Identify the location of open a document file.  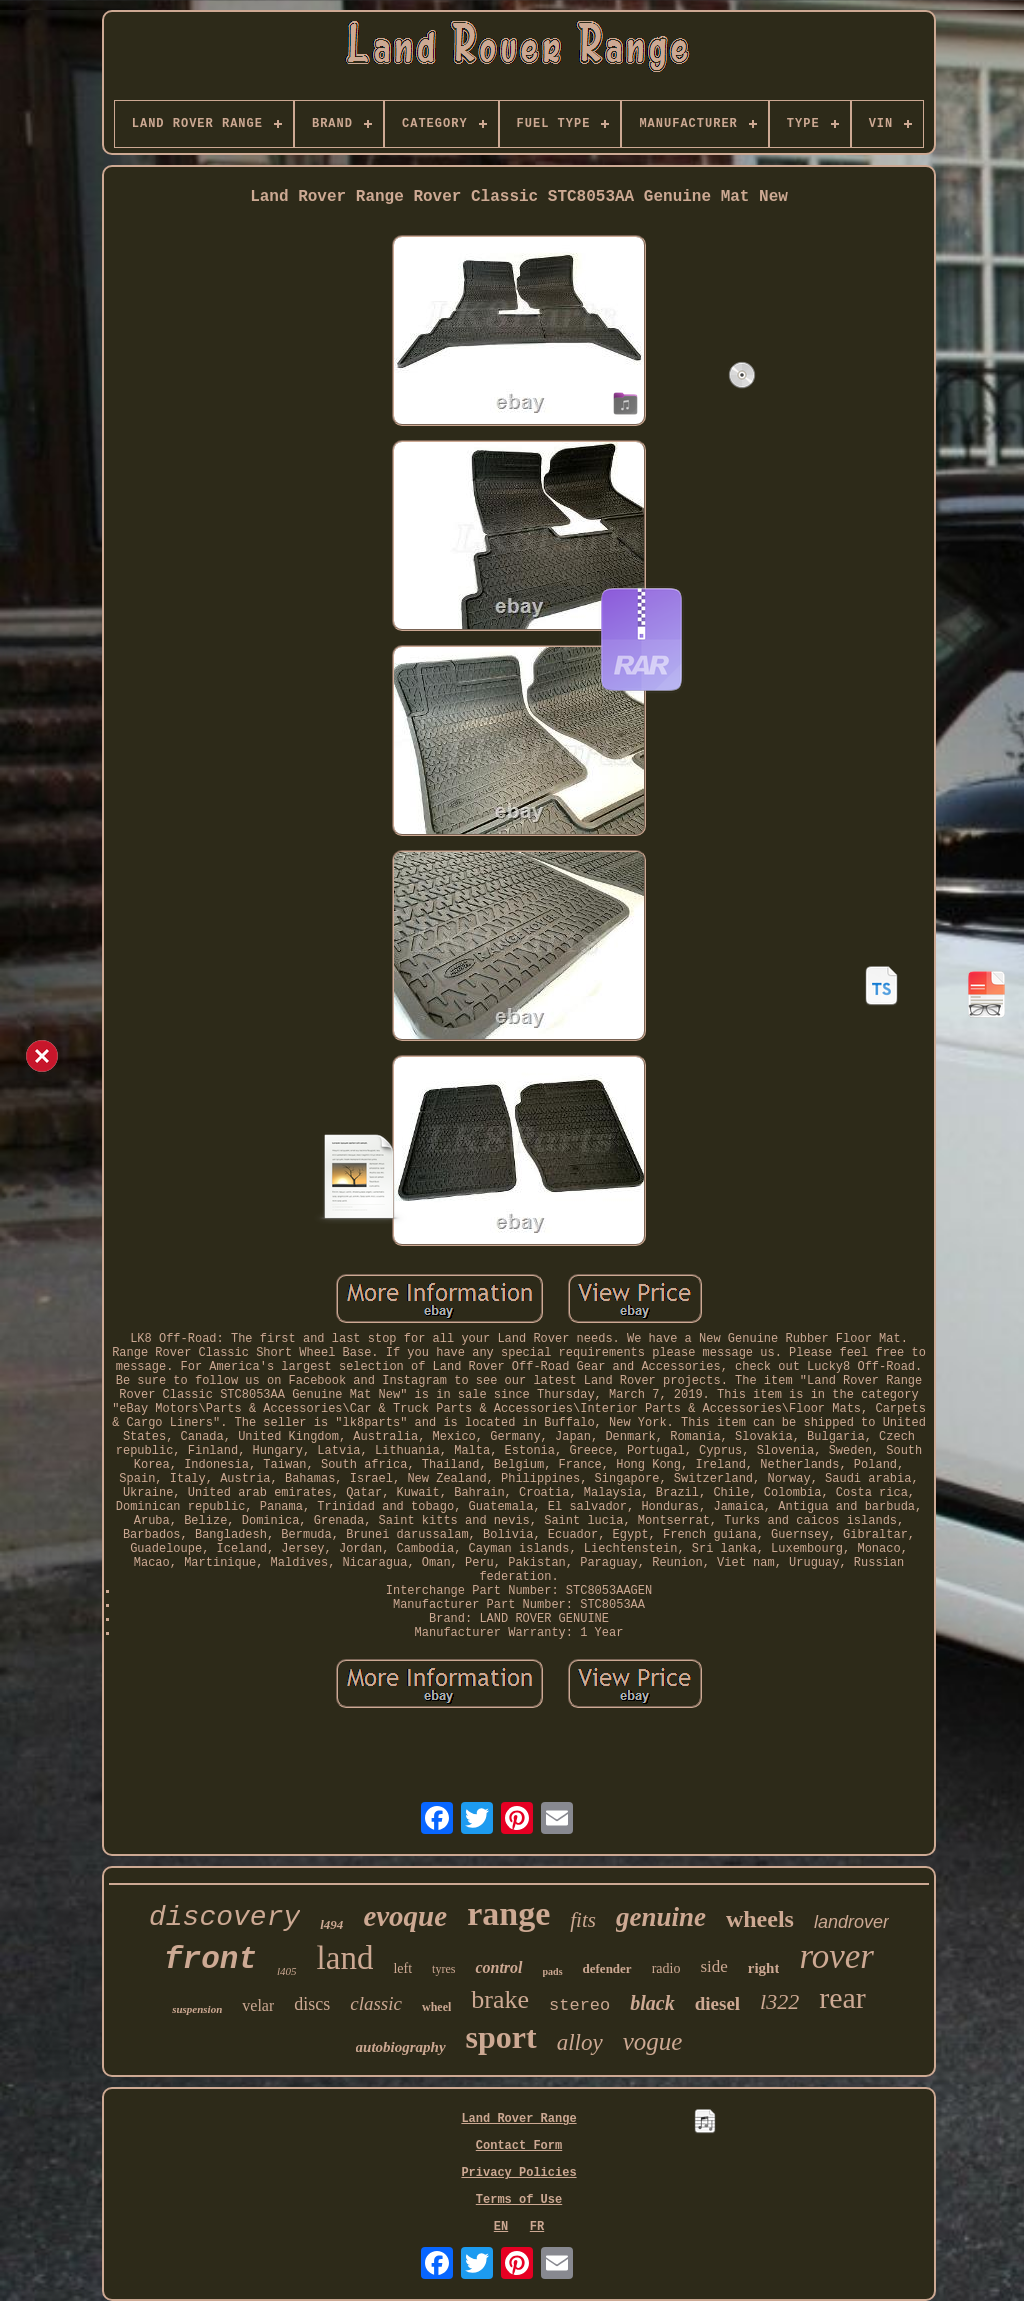
(360, 1176).